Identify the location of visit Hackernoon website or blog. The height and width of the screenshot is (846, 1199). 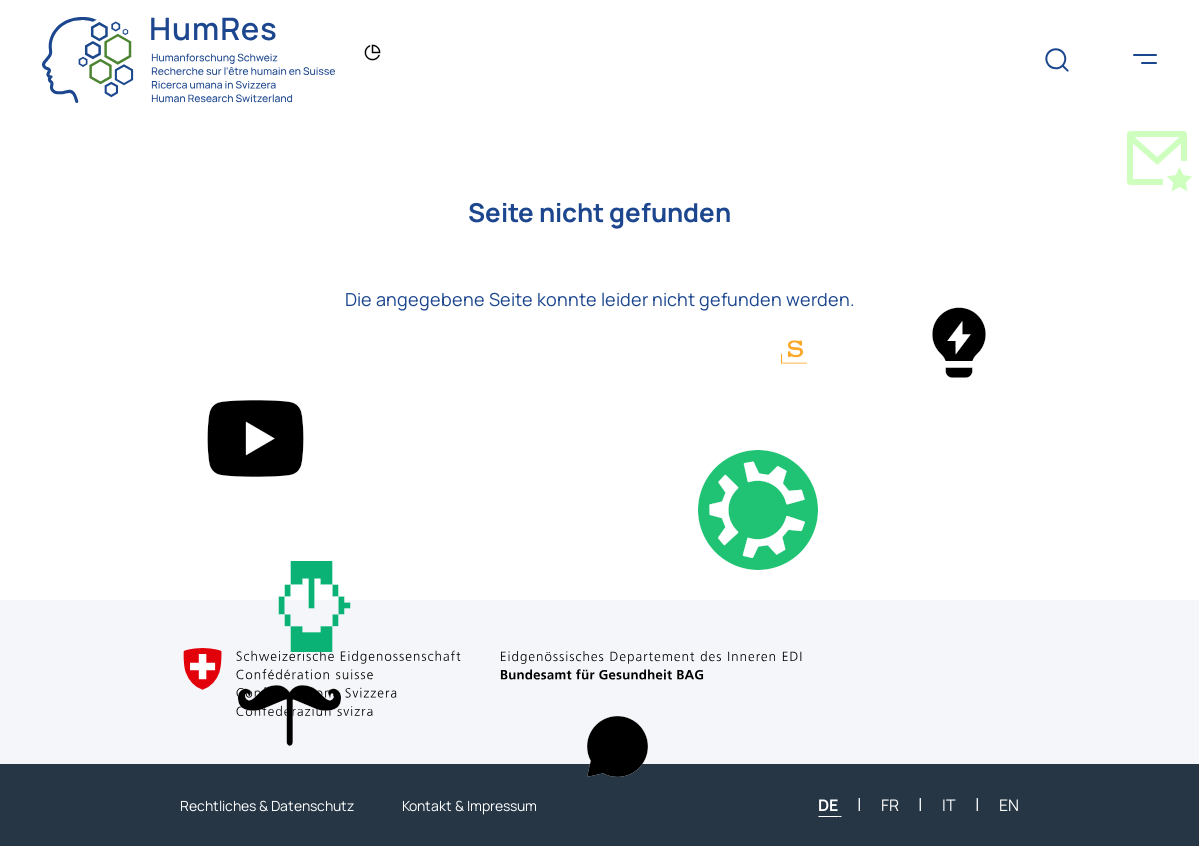
(314, 606).